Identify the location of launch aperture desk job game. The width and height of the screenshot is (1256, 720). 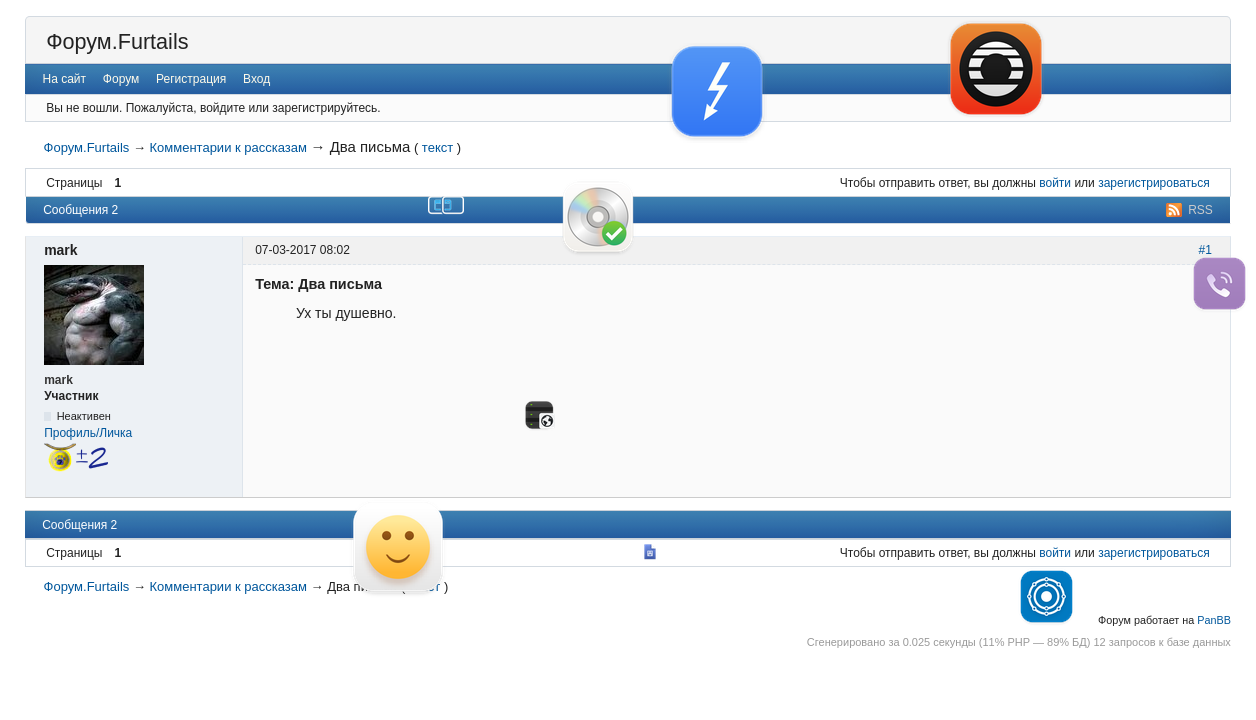
(996, 69).